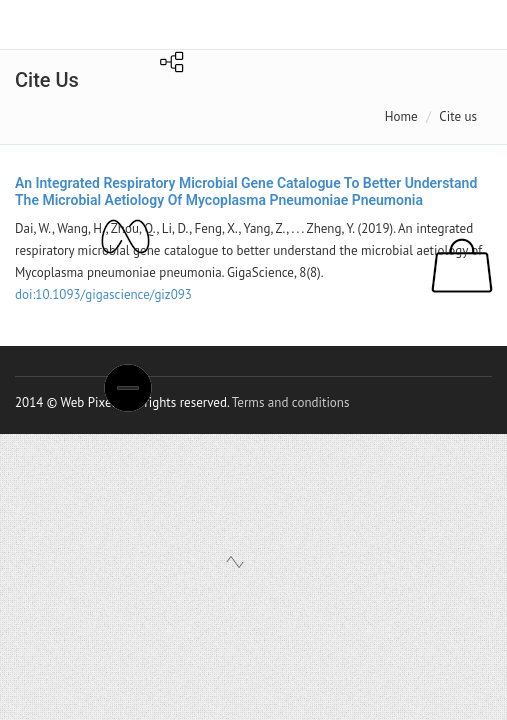 Image resolution: width=507 pixels, height=720 pixels. I want to click on remove an item from a list or cart, so click(128, 388).